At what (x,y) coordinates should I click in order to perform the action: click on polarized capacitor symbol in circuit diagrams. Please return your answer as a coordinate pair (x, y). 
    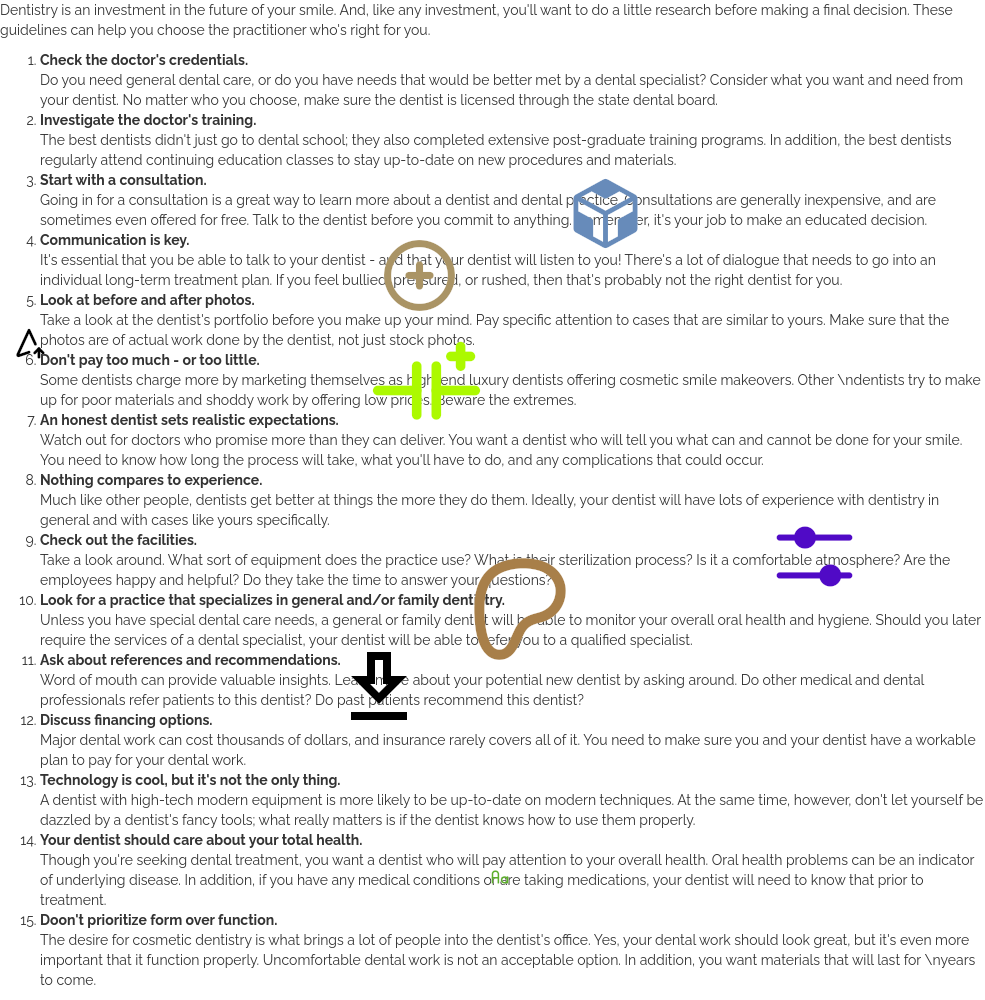
    Looking at the image, I should click on (426, 390).